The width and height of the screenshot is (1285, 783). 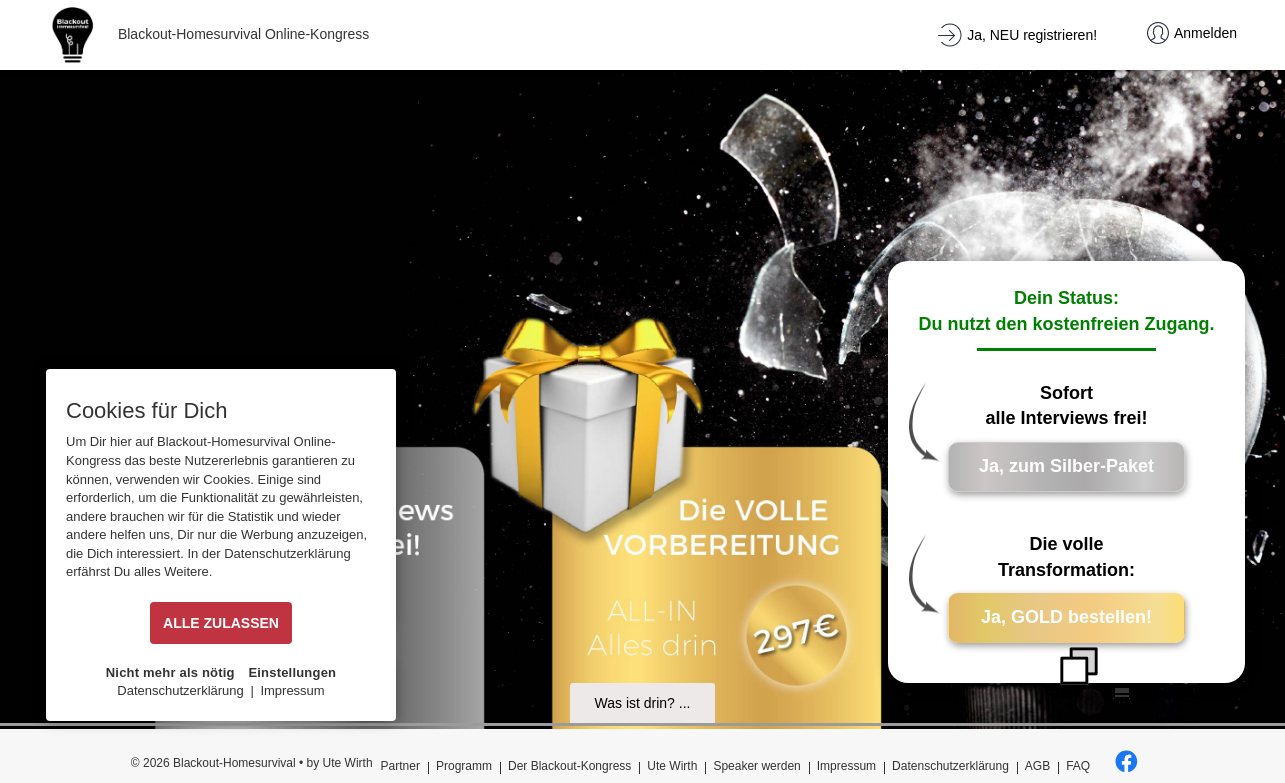 I want to click on copy to clipboard, so click(x=1079, y=666).